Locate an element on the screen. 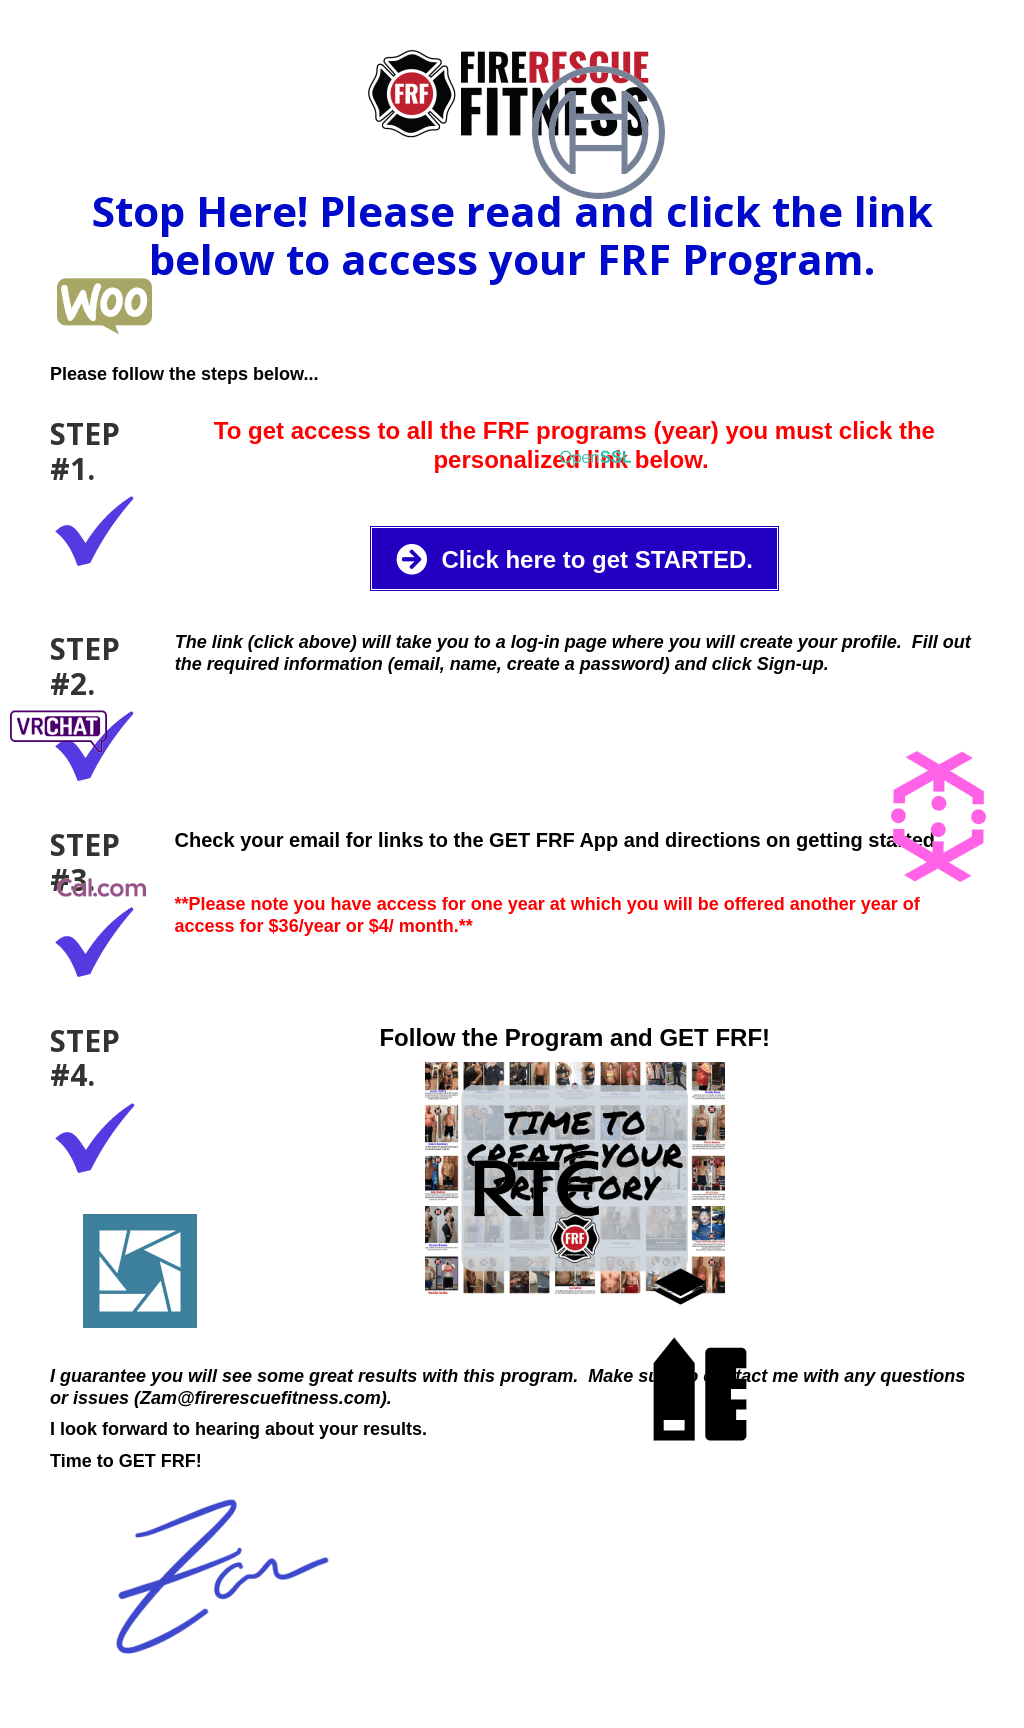 This screenshot has height=1728, width=1024. open the VRChat app is located at coordinates (58, 731).